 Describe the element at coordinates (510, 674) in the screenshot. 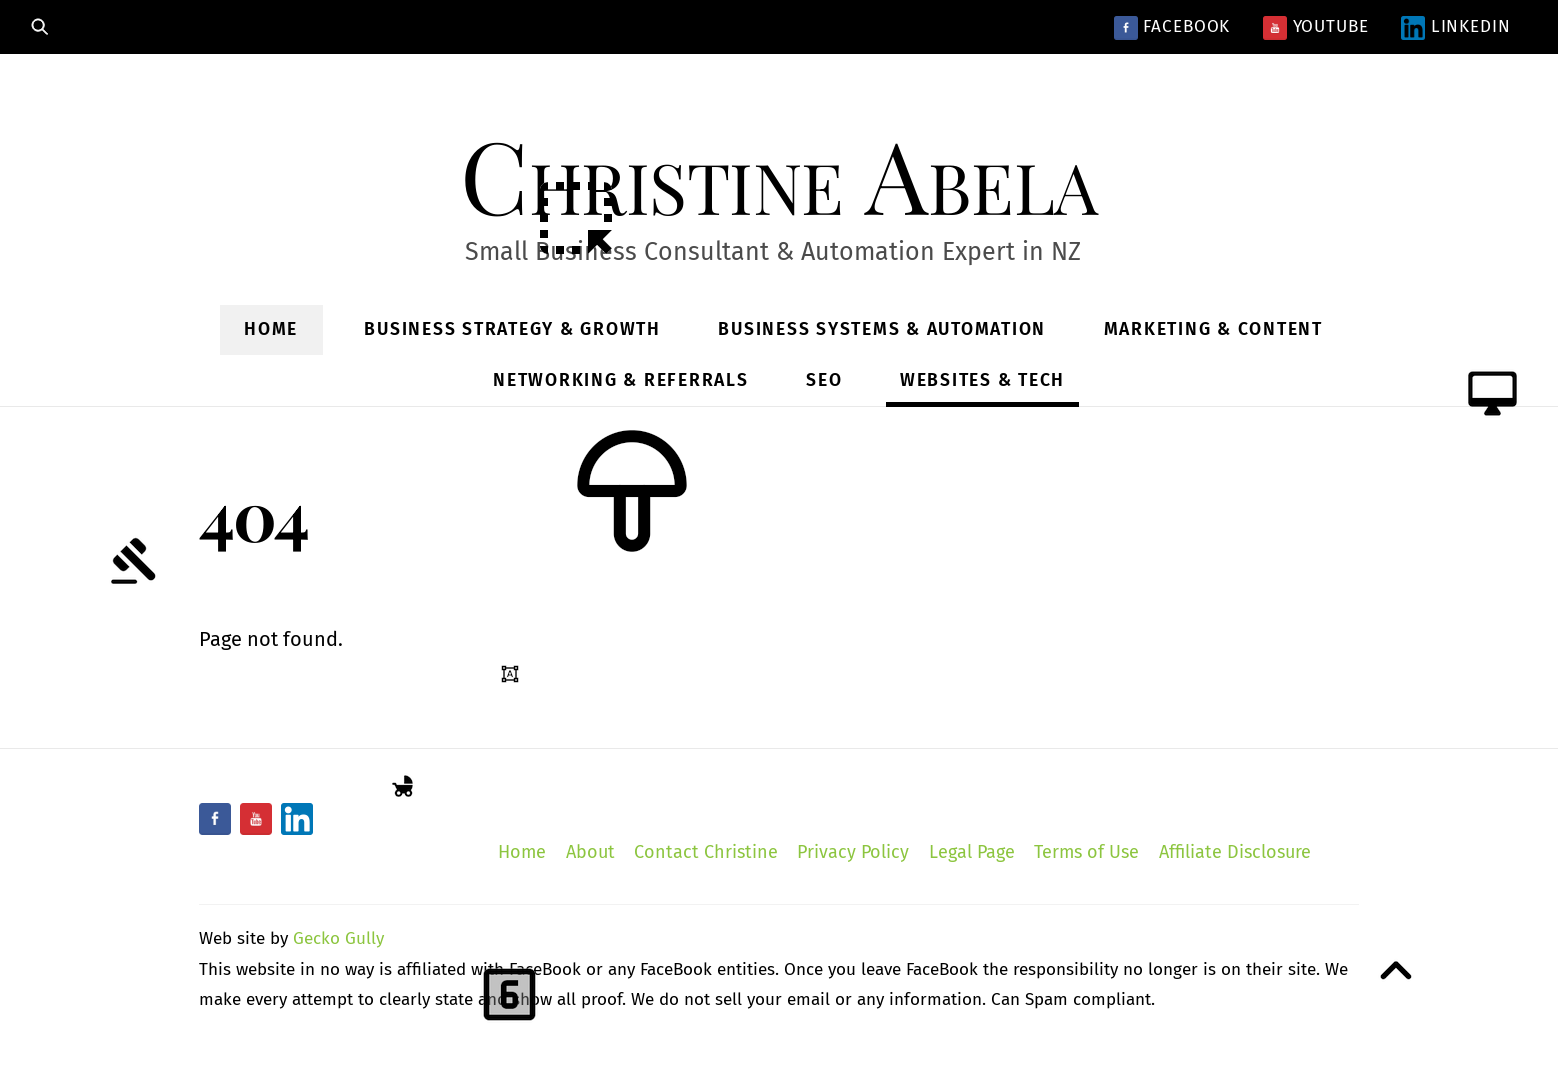

I see `format or edit text box properties` at that location.